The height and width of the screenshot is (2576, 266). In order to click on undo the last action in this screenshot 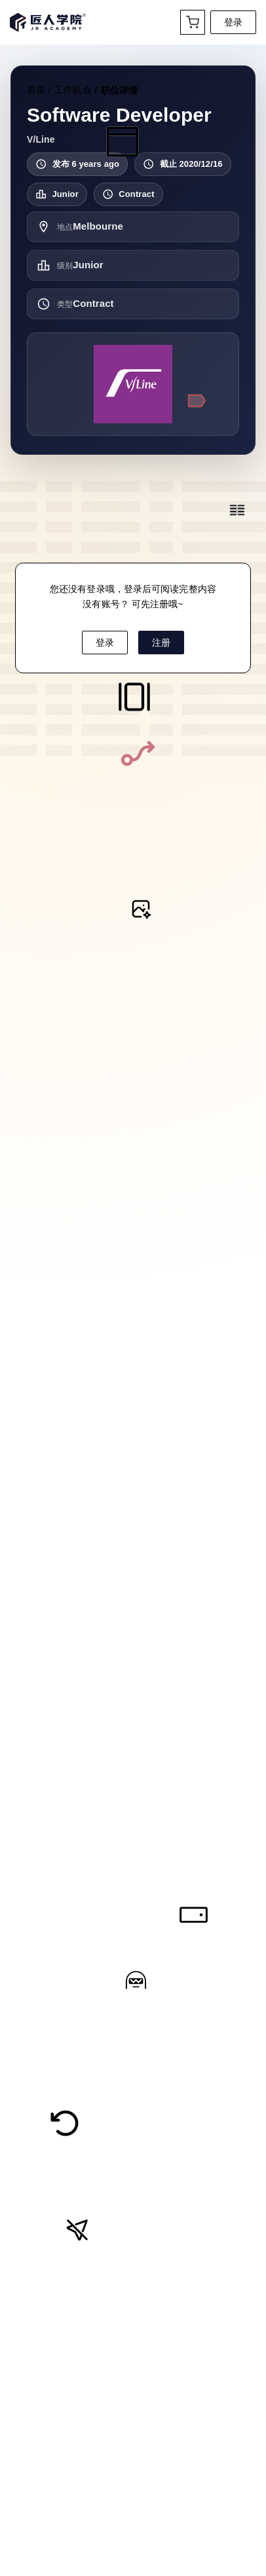, I will do `click(66, 2123)`.